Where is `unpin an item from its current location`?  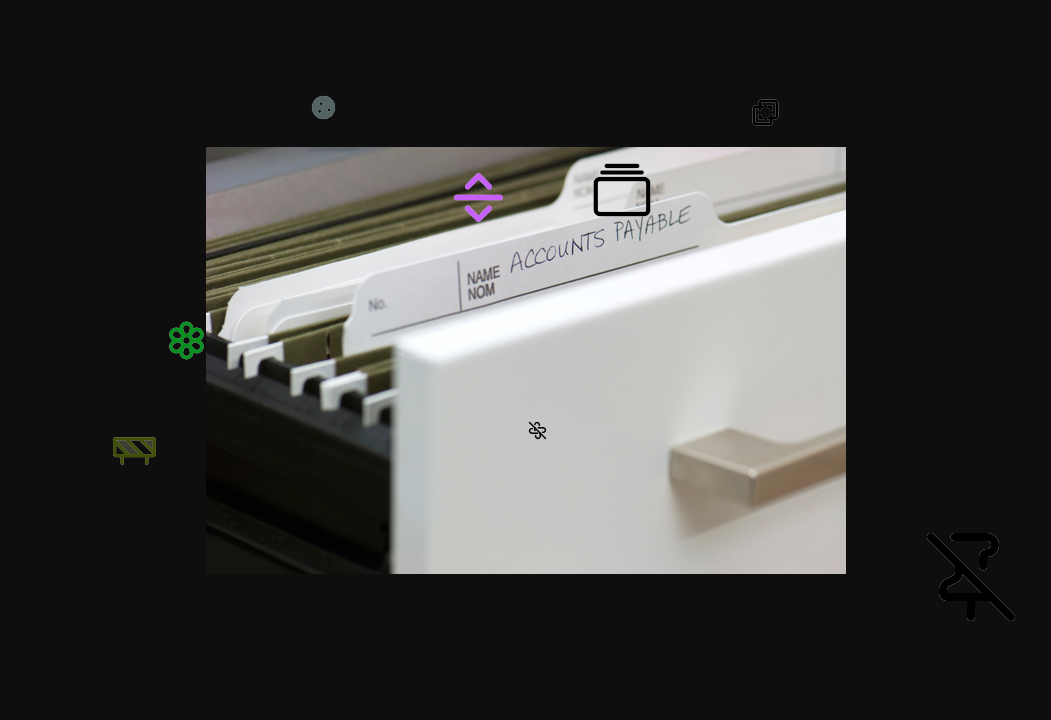
unpin an item from its current location is located at coordinates (971, 577).